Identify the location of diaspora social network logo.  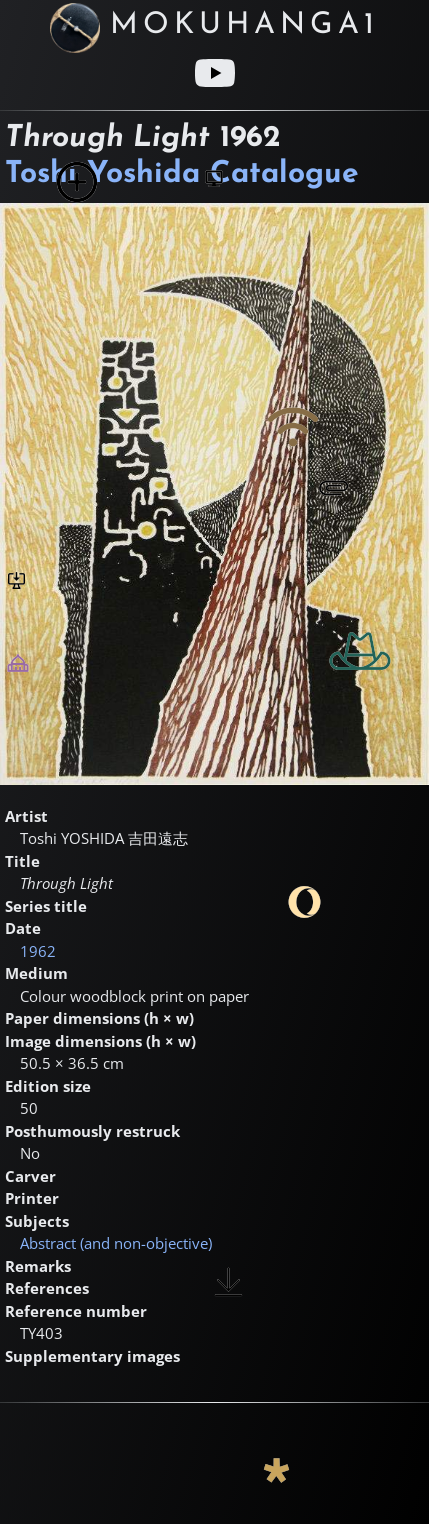
(276, 1470).